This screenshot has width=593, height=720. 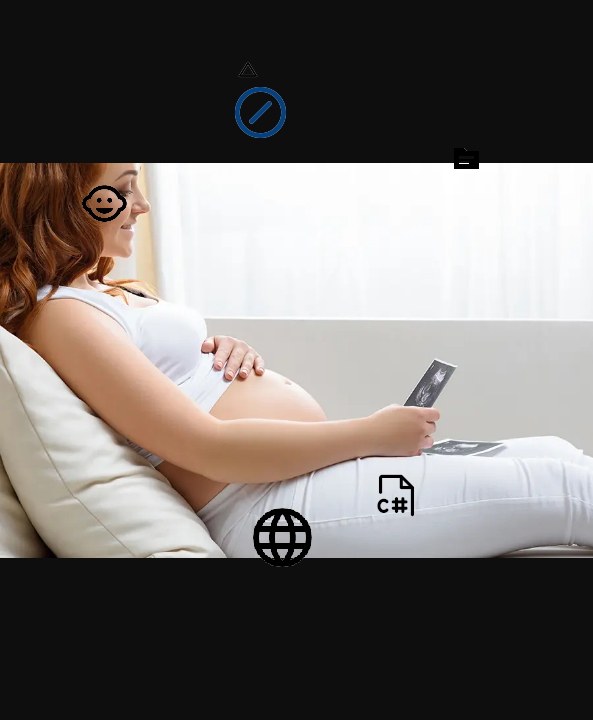 I want to click on skip this item or step, so click(x=260, y=112).